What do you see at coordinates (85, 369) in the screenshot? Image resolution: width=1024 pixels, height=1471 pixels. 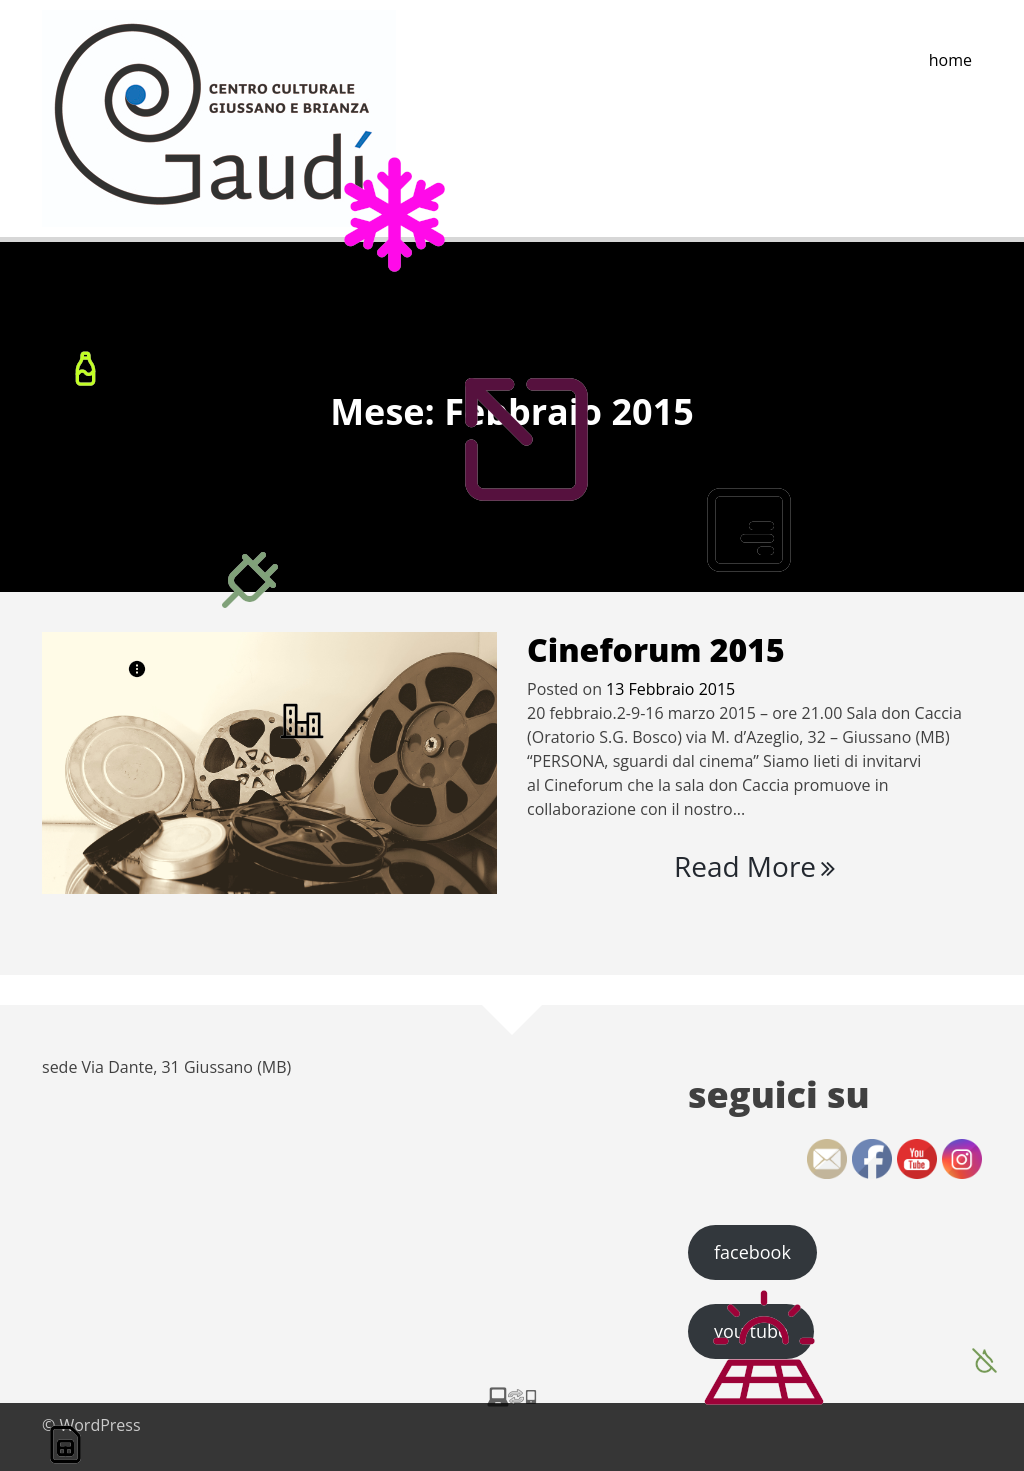 I see `view beverage or drink options` at bounding box center [85, 369].